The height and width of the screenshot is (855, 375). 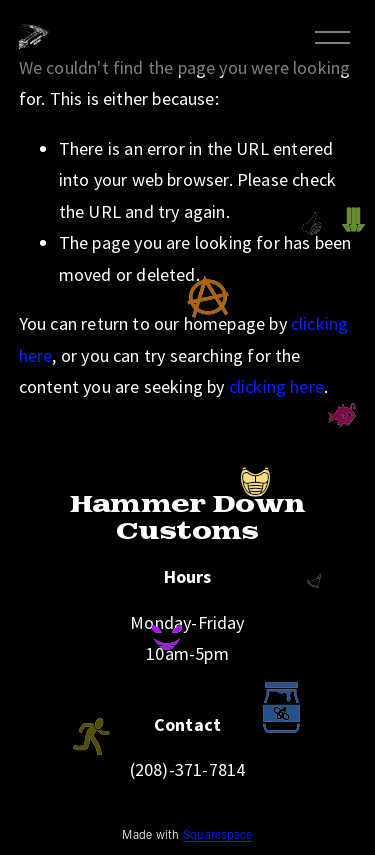 What do you see at coordinates (312, 223) in the screenshot?
I see `like or upvote content` at bounding box center [312, 223].